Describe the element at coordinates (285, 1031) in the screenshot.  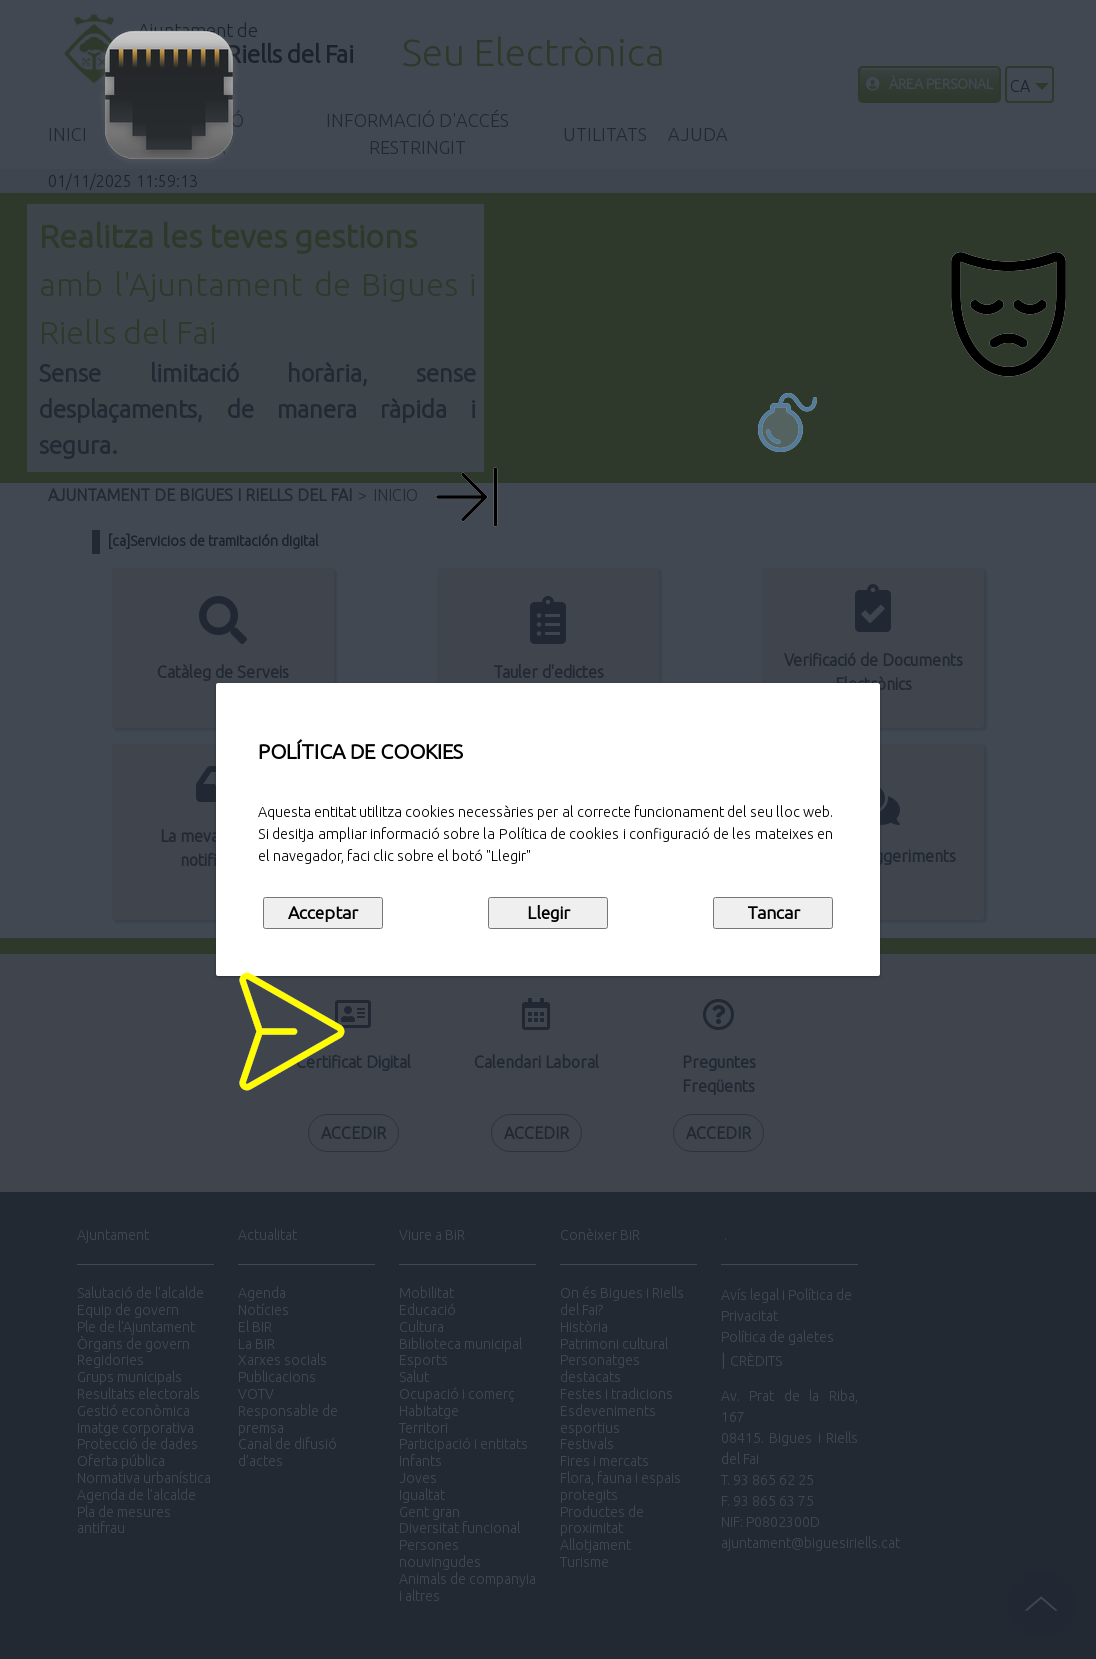
I see `send a message` at that location.